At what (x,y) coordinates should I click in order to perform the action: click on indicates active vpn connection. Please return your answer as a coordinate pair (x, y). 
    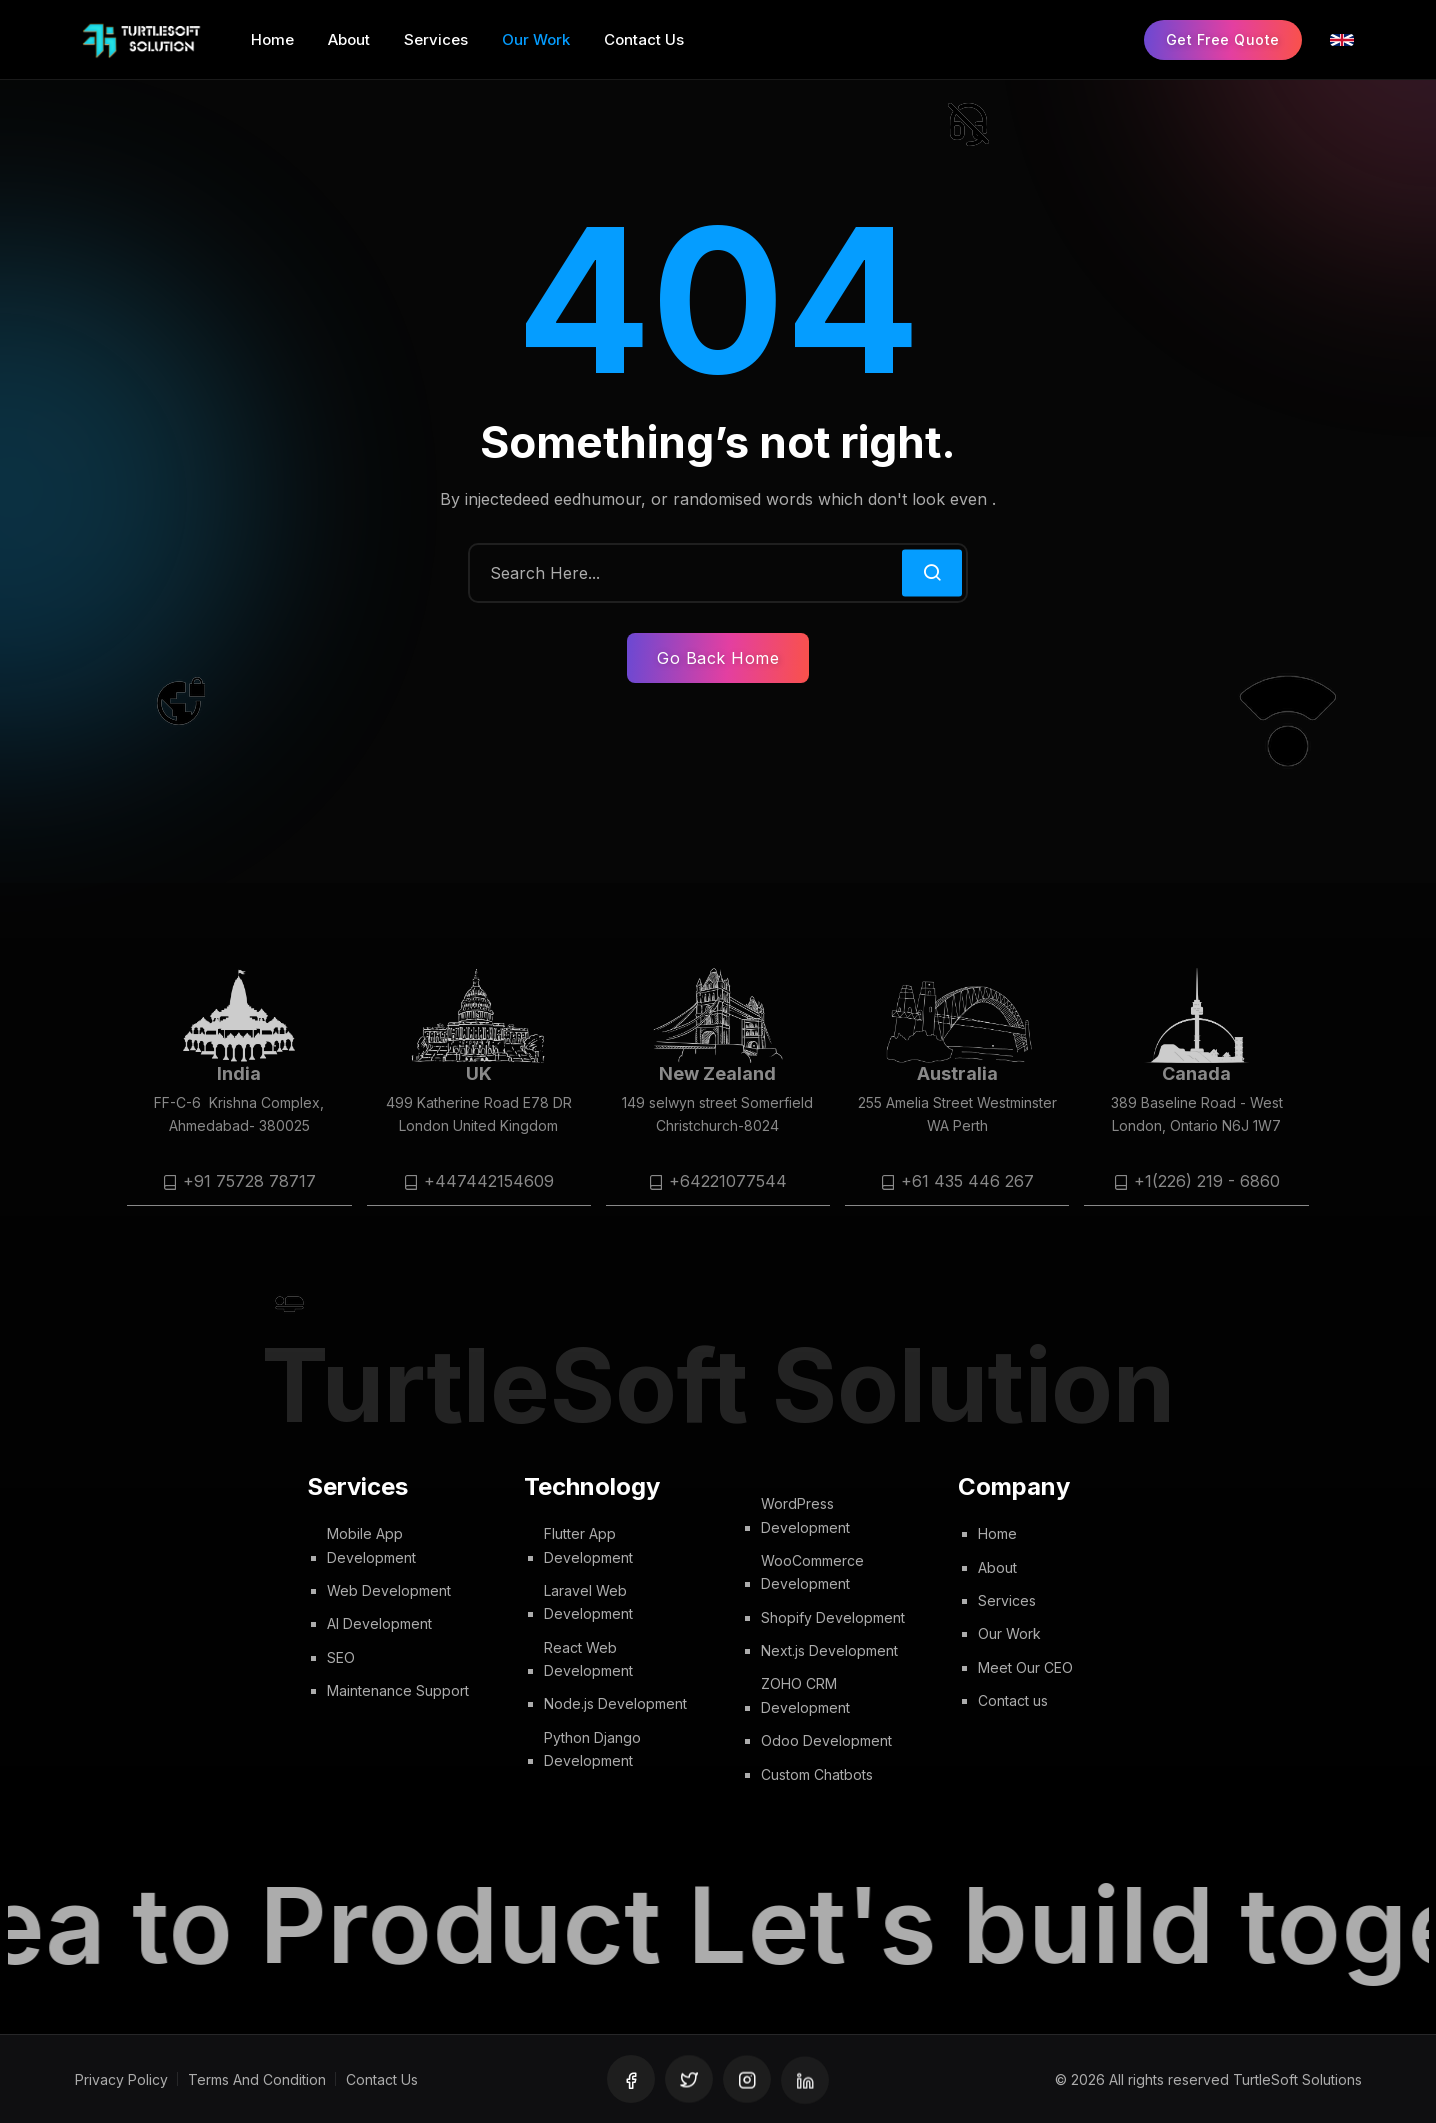
    Looking at the image, I should click on (181, 701).